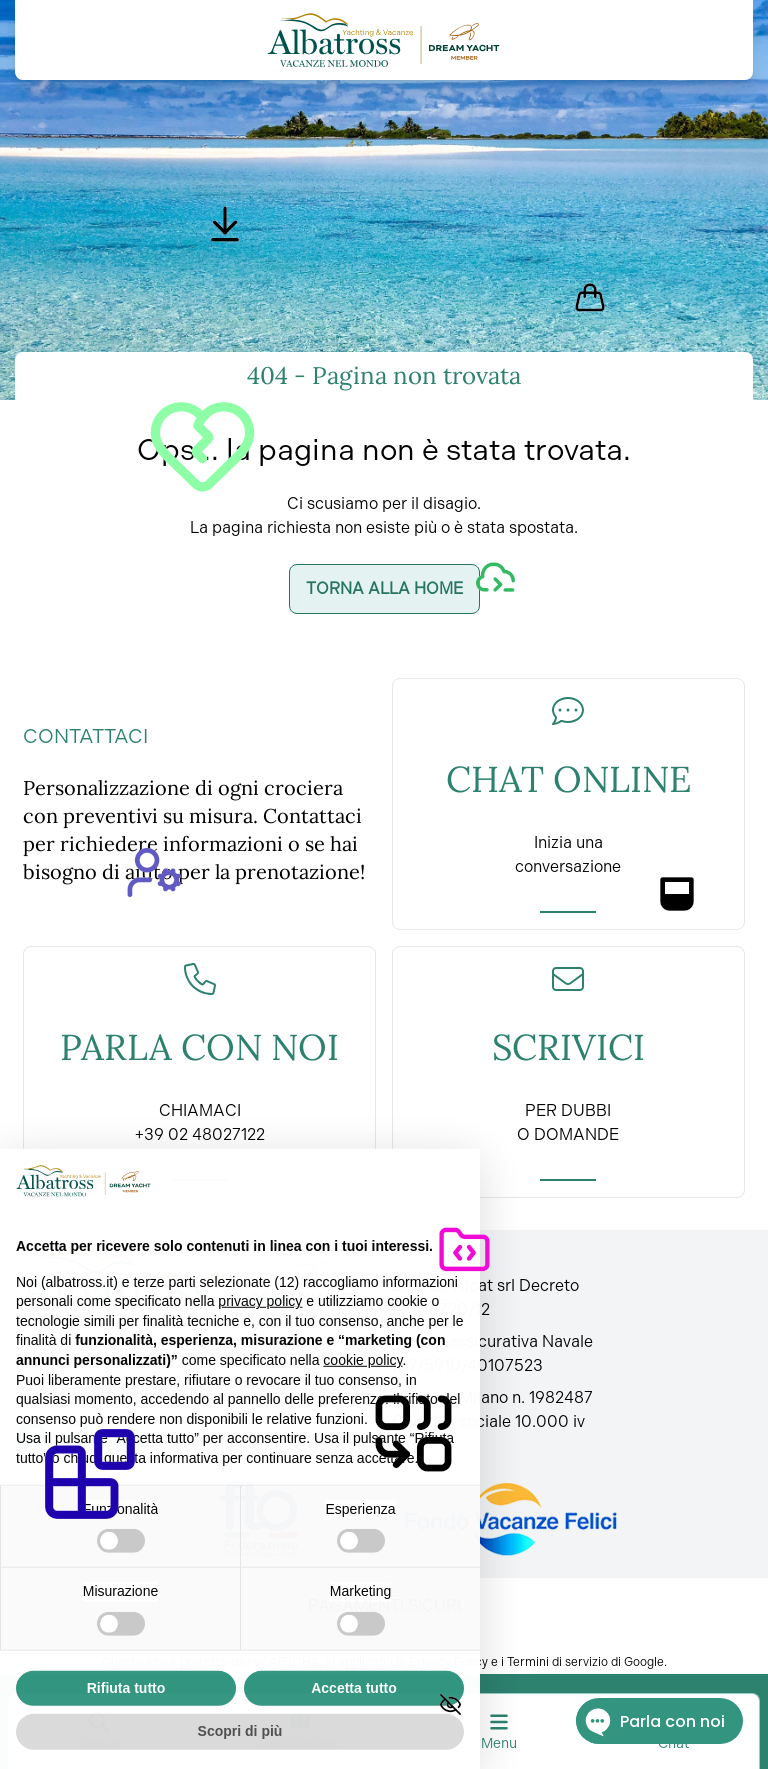 The width and height of the screenshot is (768, 1769). I want to click on view drink or beverage options, so click(677, 894).